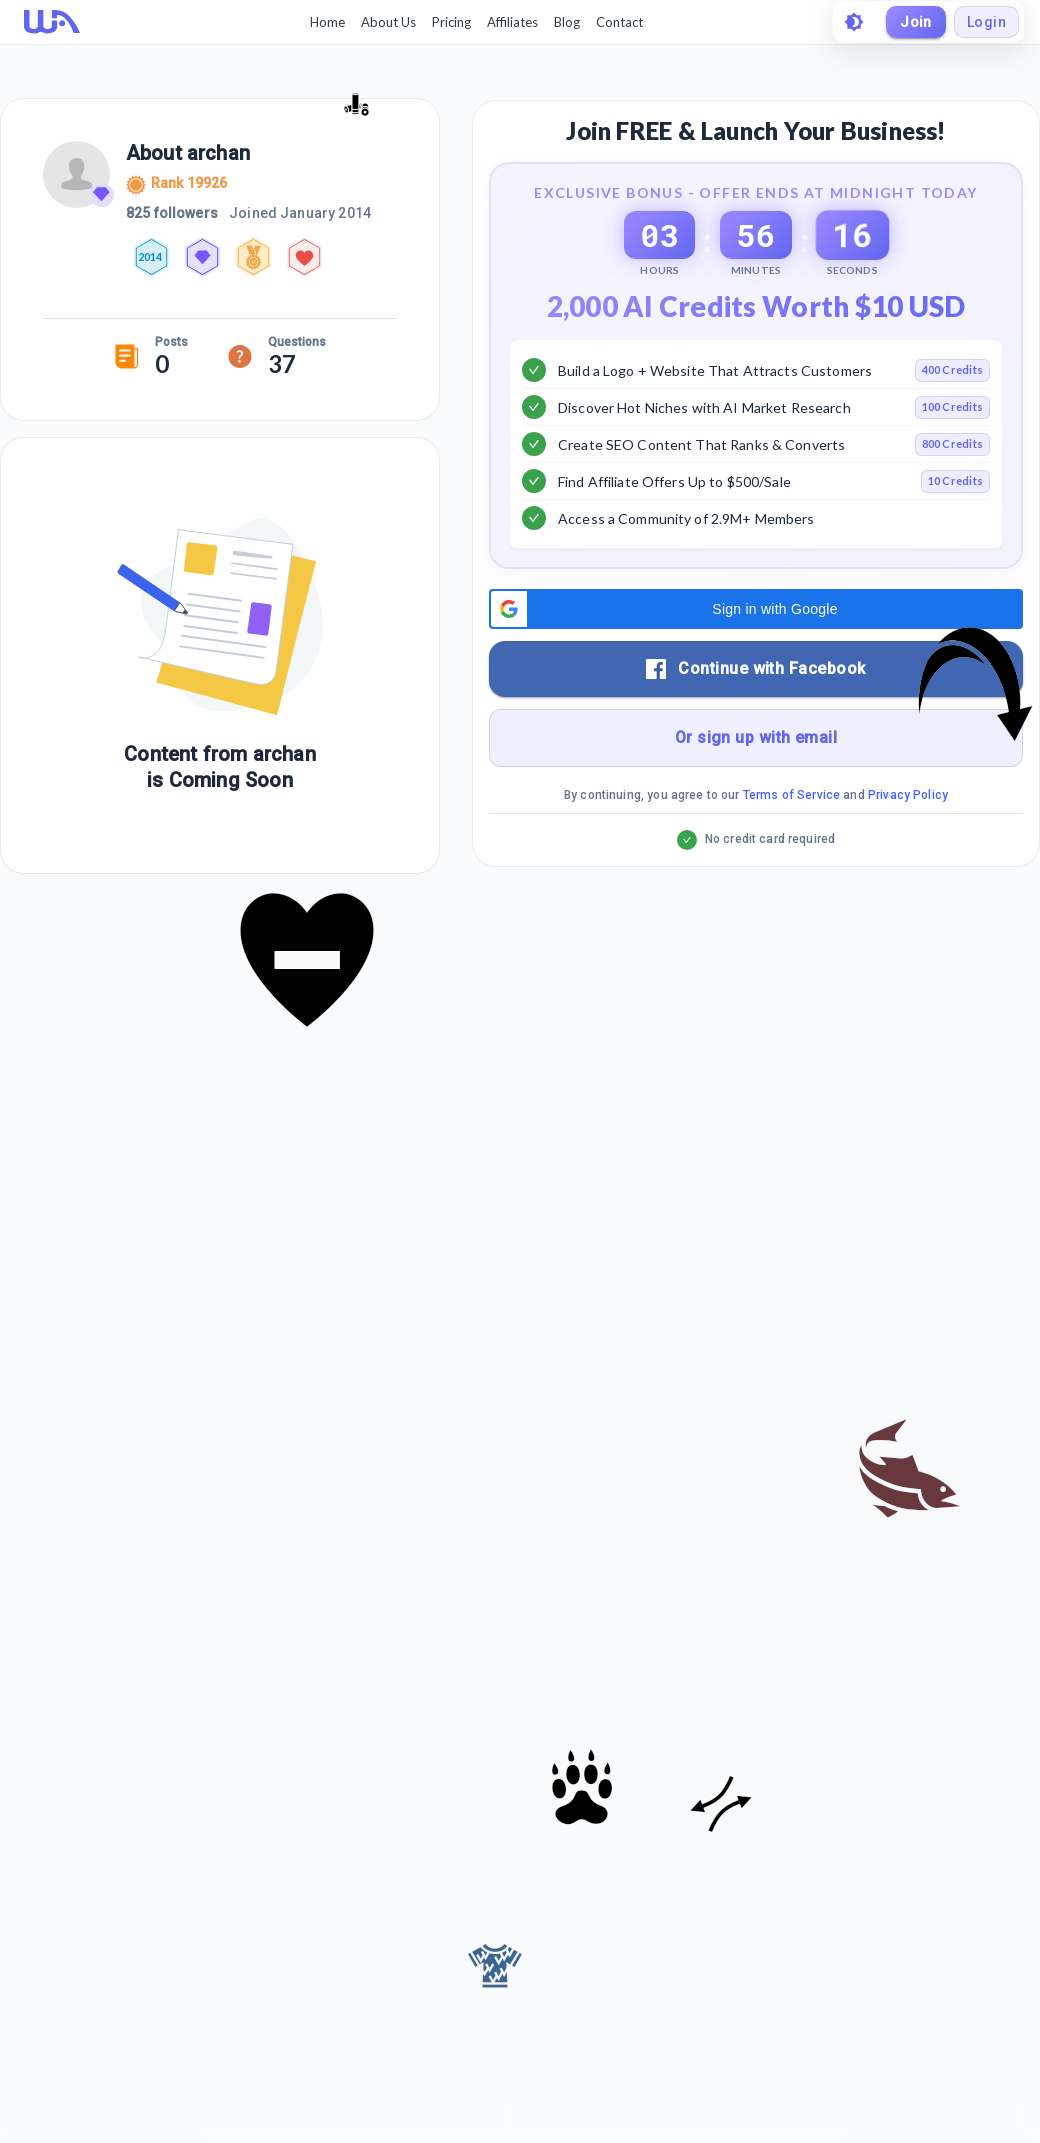 Image resolution: width=1040 pixels, height=2143 pixels. I want to click on access pet-related features or settings, so click(581, 1789).